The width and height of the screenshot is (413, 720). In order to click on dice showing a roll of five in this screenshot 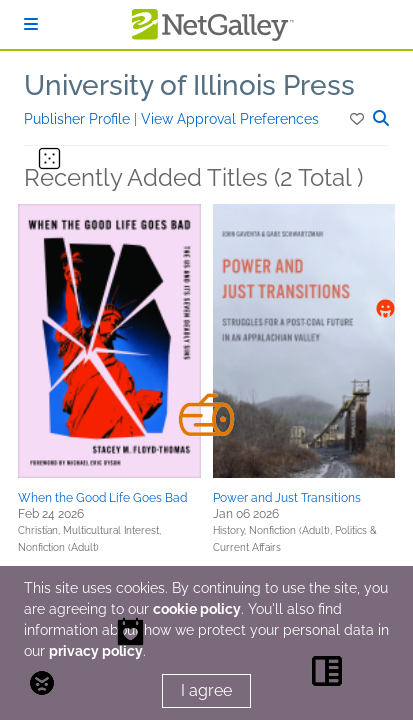, I will do `click(49, 158)`.